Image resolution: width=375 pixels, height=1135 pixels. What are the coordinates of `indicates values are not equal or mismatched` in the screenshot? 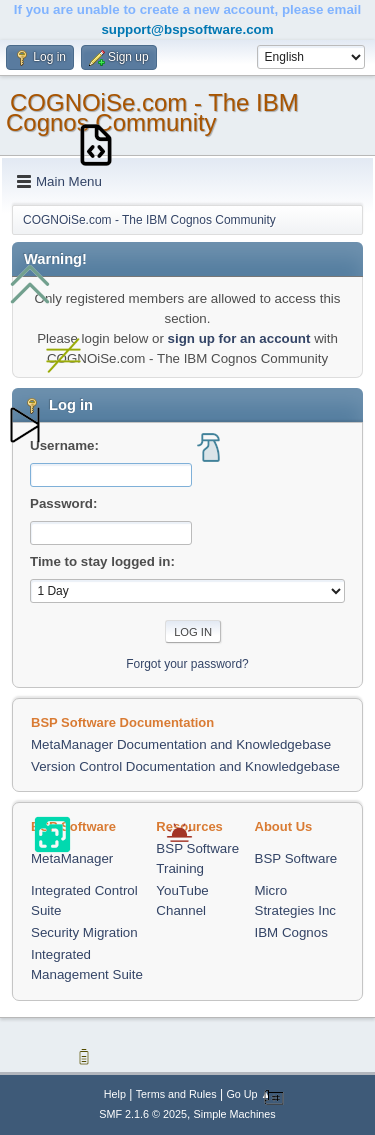 It's located at (63, 355).